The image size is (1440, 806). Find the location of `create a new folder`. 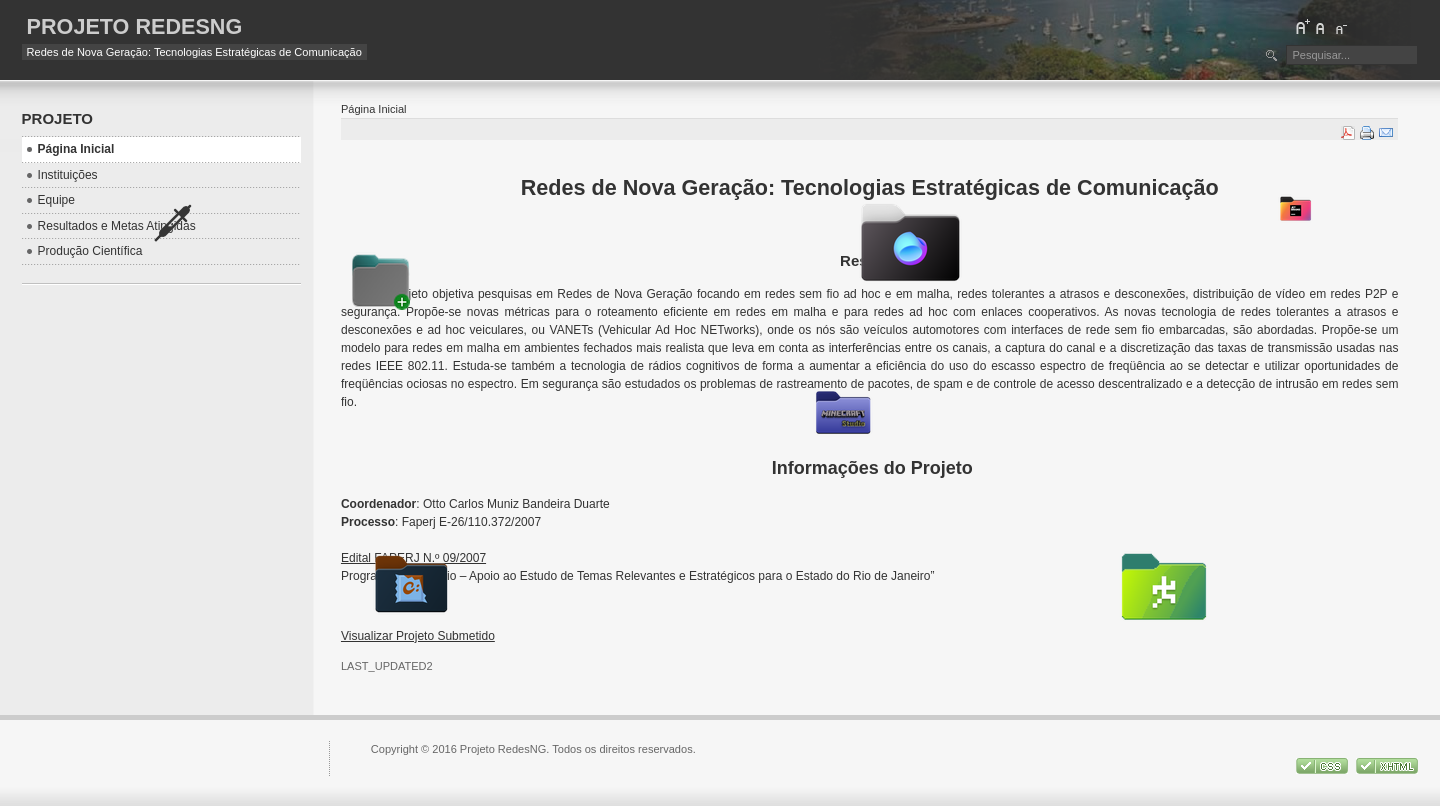

create a new folder is located at coordinates (380, 280).